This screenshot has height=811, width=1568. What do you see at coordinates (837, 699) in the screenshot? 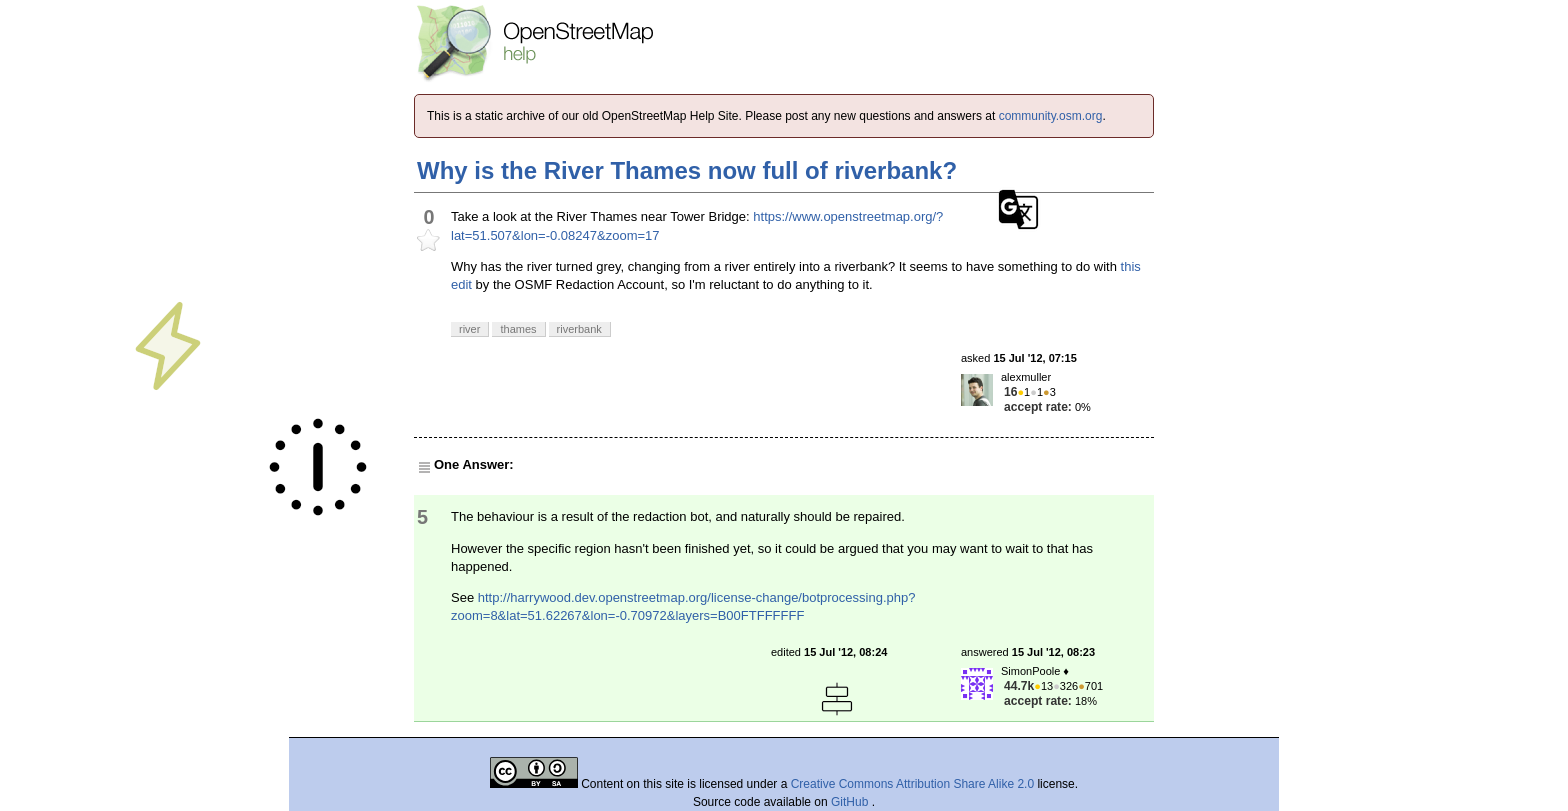
I see `align objects to horizontal center` at bounding box center [837, 699].